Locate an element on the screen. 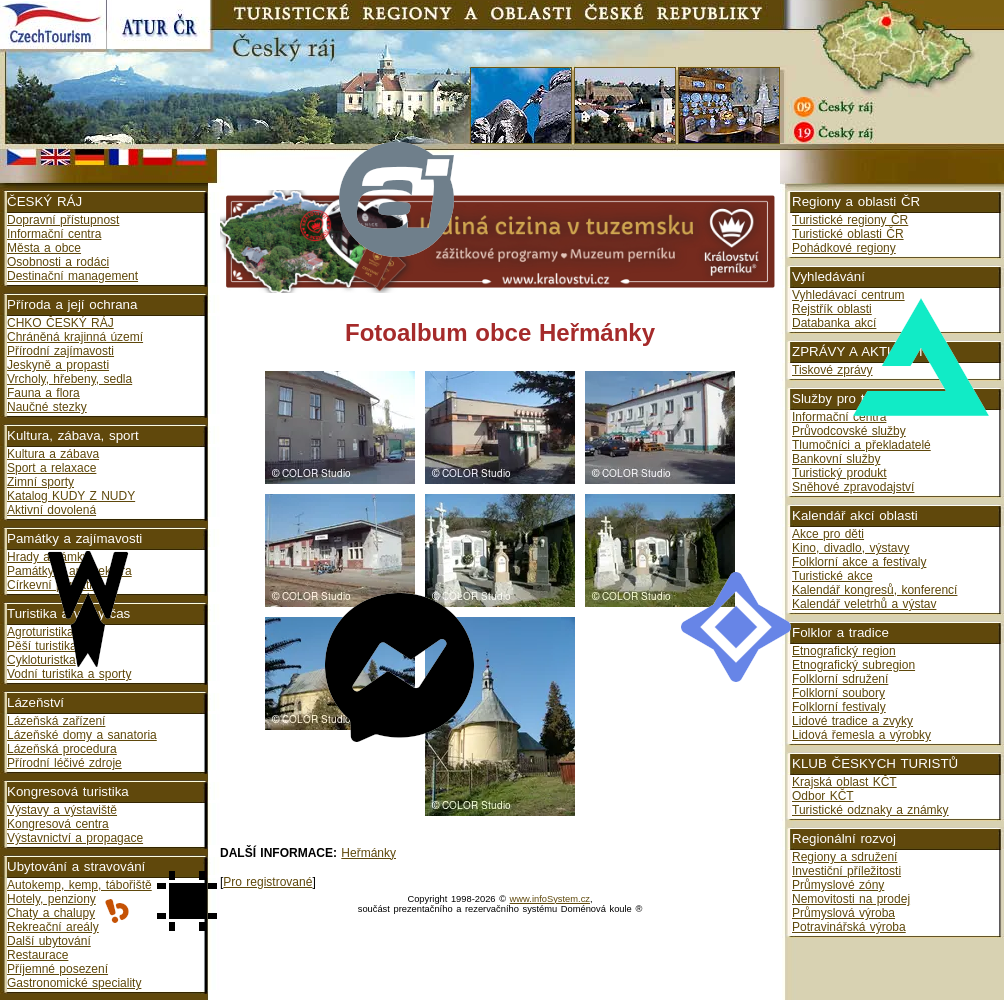  open Facebook Messenger app is located at coordinates (399, 667).